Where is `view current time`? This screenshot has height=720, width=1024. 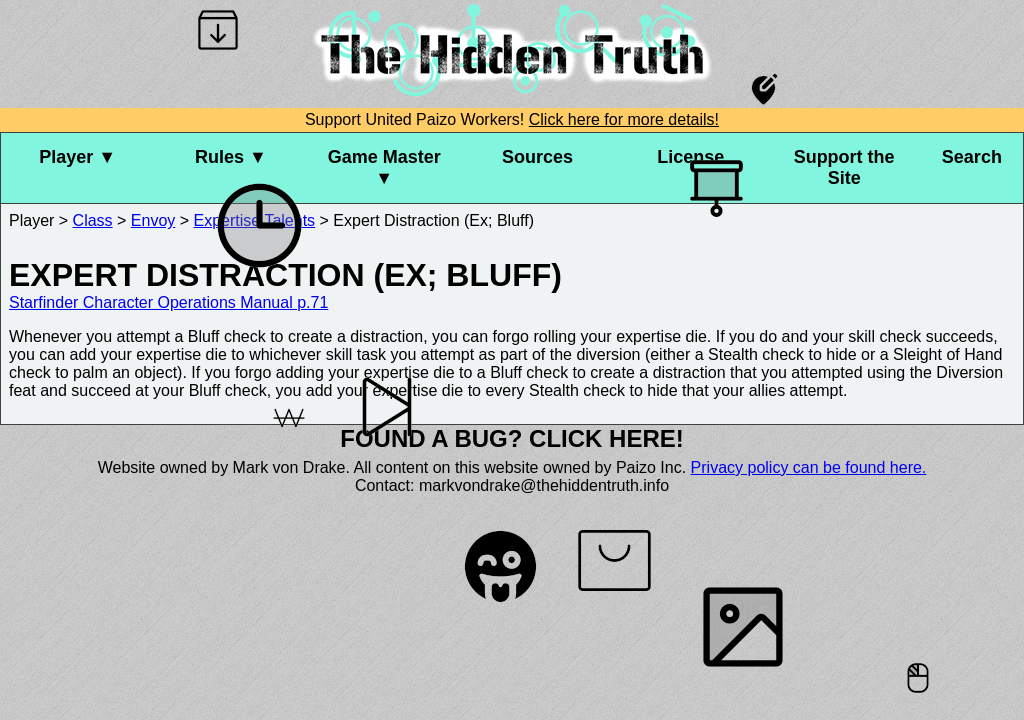
view current time is located at coordinates (259, 225).